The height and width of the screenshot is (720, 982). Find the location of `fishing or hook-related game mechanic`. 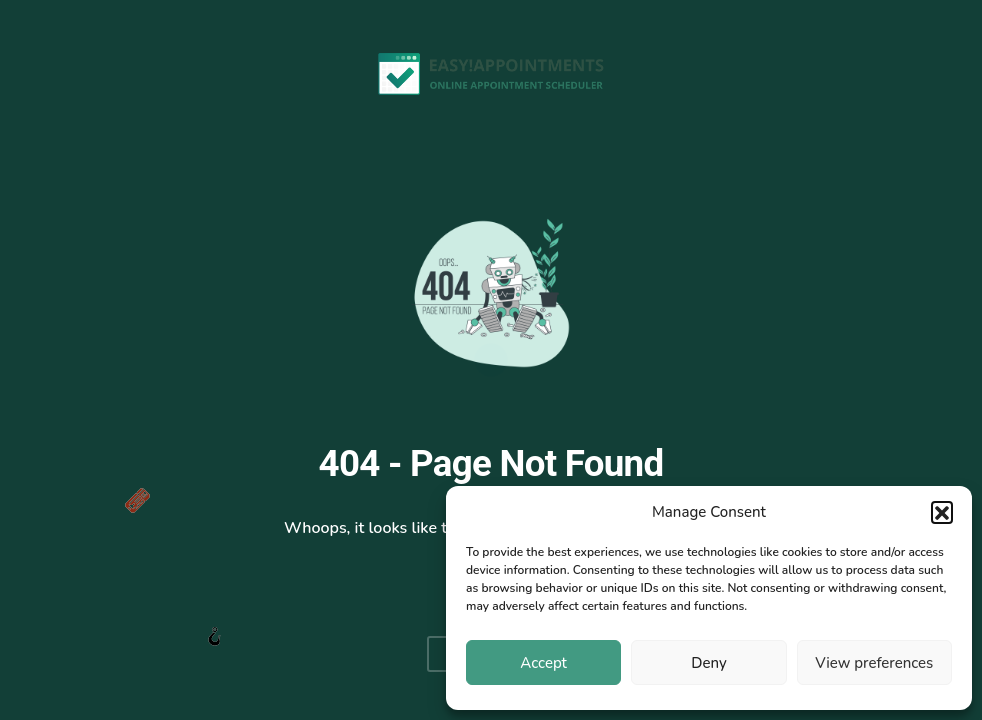

fishing or hook-related game mechanic is located at coordinates (214, 636).